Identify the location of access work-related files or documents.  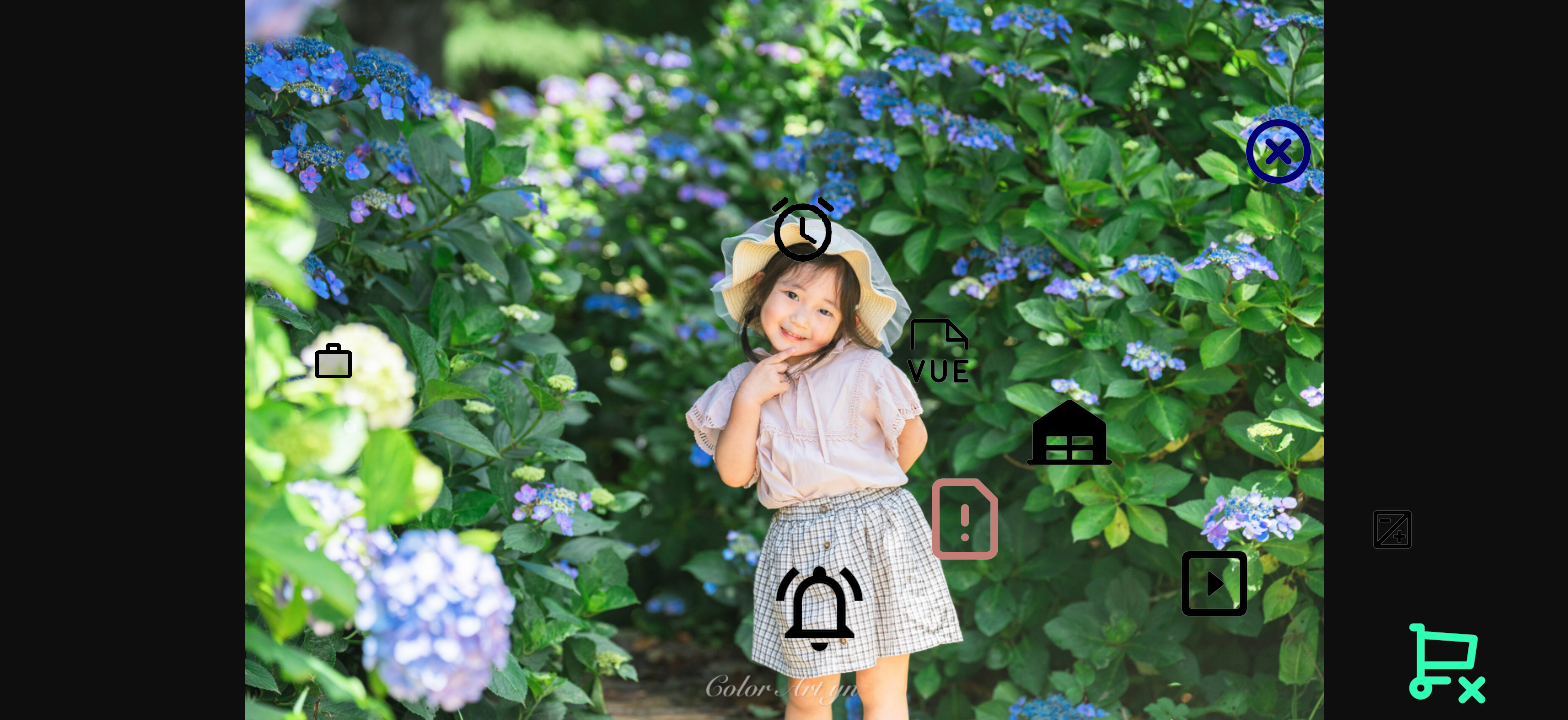
(333, 361).